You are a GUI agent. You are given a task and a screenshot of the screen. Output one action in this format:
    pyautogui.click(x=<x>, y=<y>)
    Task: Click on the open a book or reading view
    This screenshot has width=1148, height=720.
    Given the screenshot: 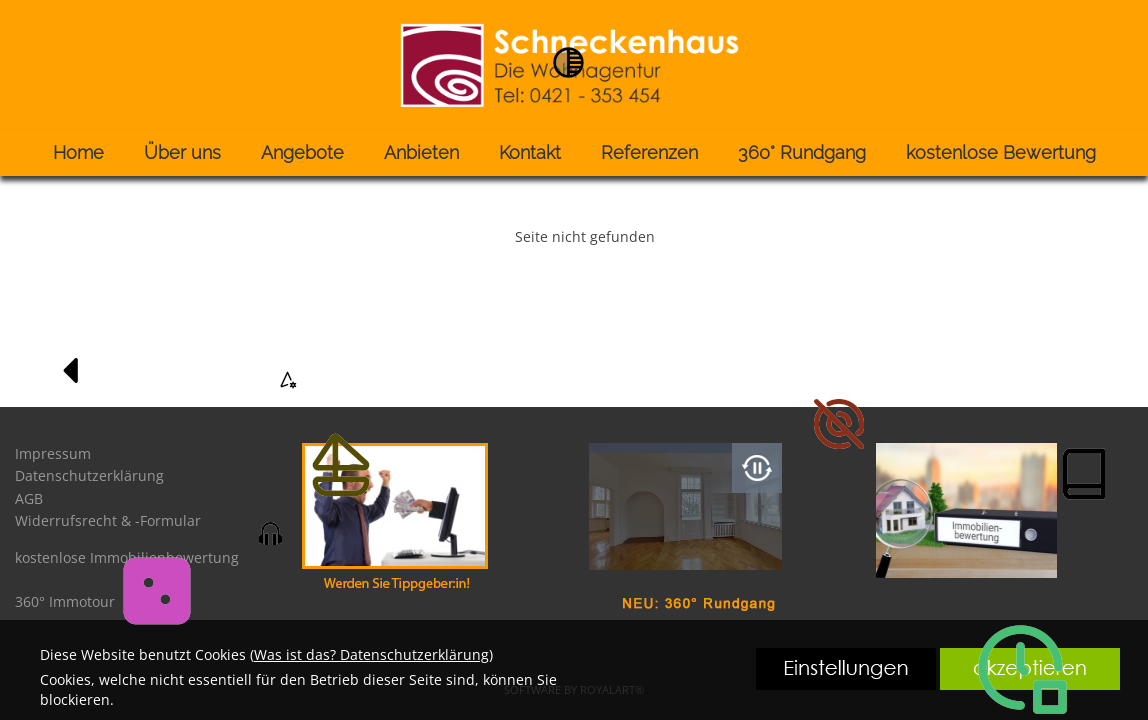 What is the action you would take?
    pyautogui.click(x=1084, y=474)
    